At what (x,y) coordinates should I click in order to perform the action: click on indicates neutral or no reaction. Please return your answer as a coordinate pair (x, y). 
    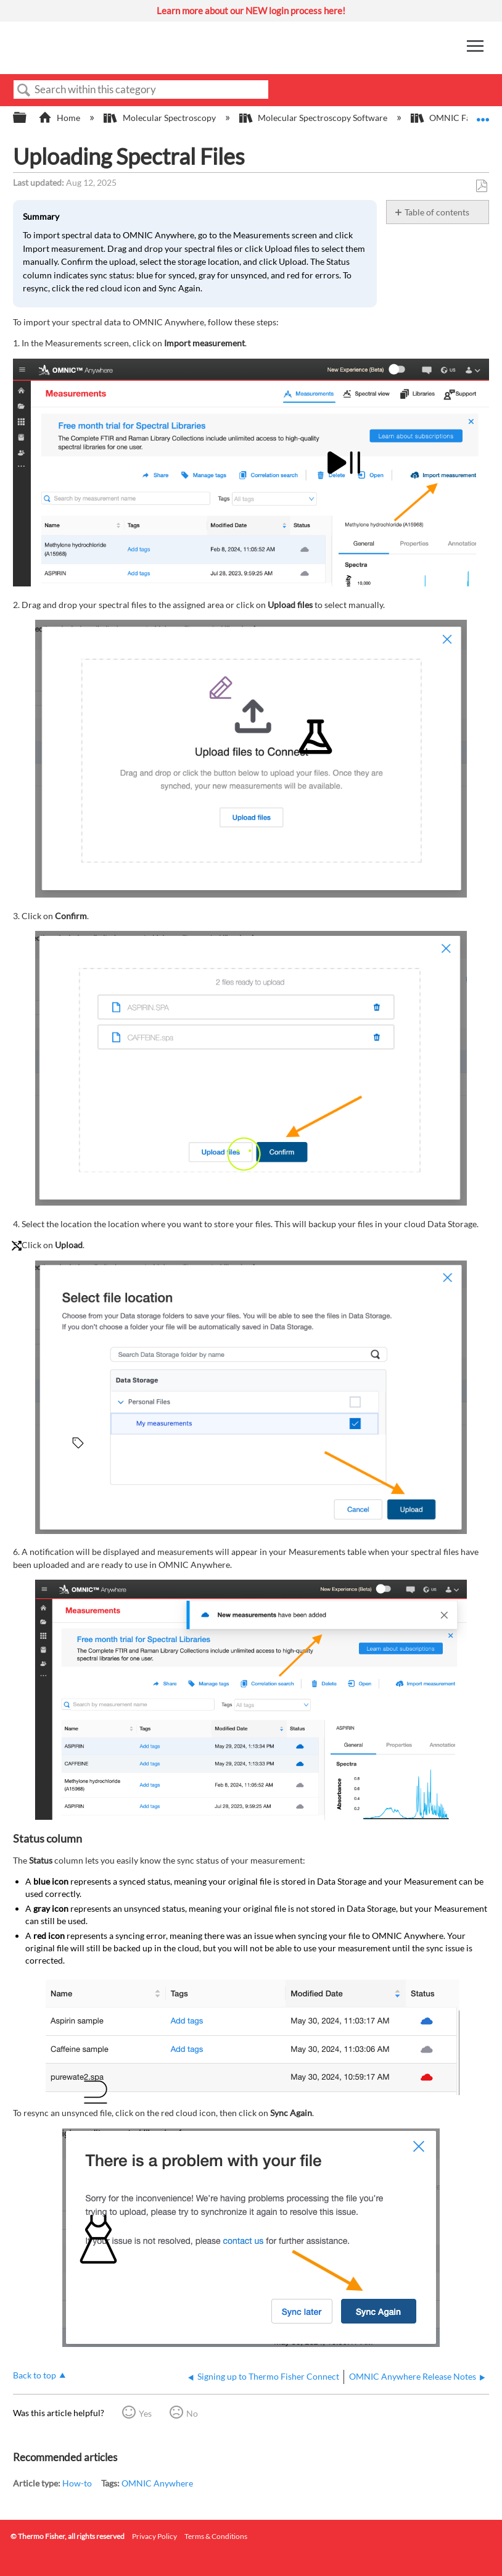
    Looking at the image, I should click on (244, 1154).